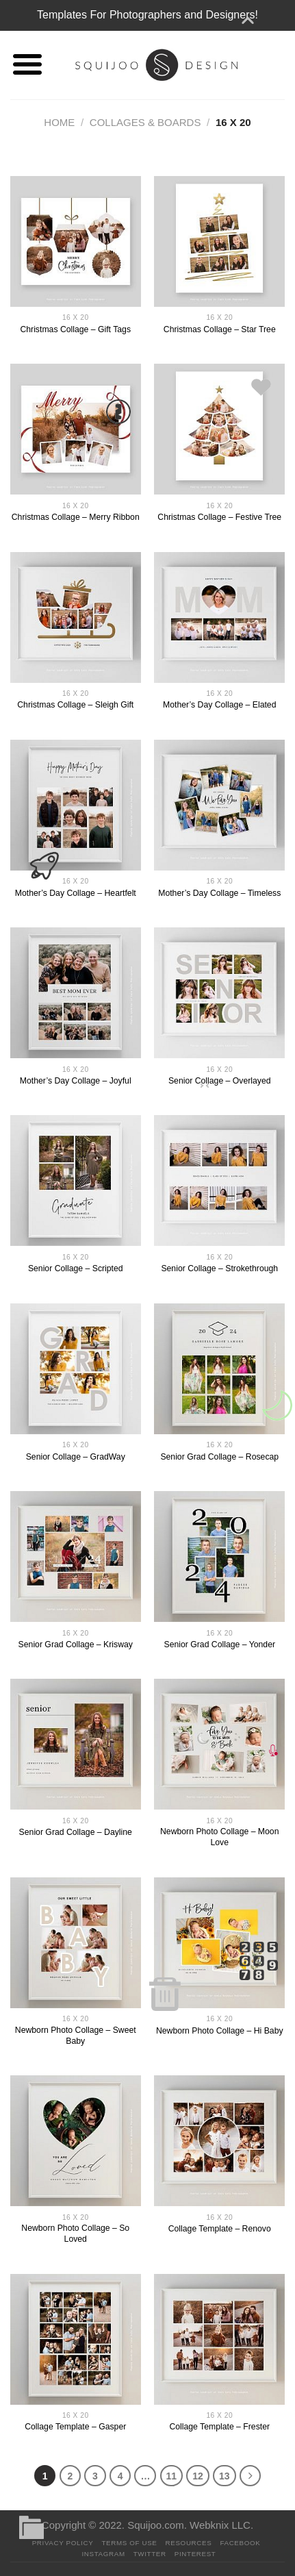 The height and width of the screenshot is (2576, 295). Describe the element at coordinates (277, 1405) in the screenshot. I see `indicates half-width input mode is active in fcitx` at that location.